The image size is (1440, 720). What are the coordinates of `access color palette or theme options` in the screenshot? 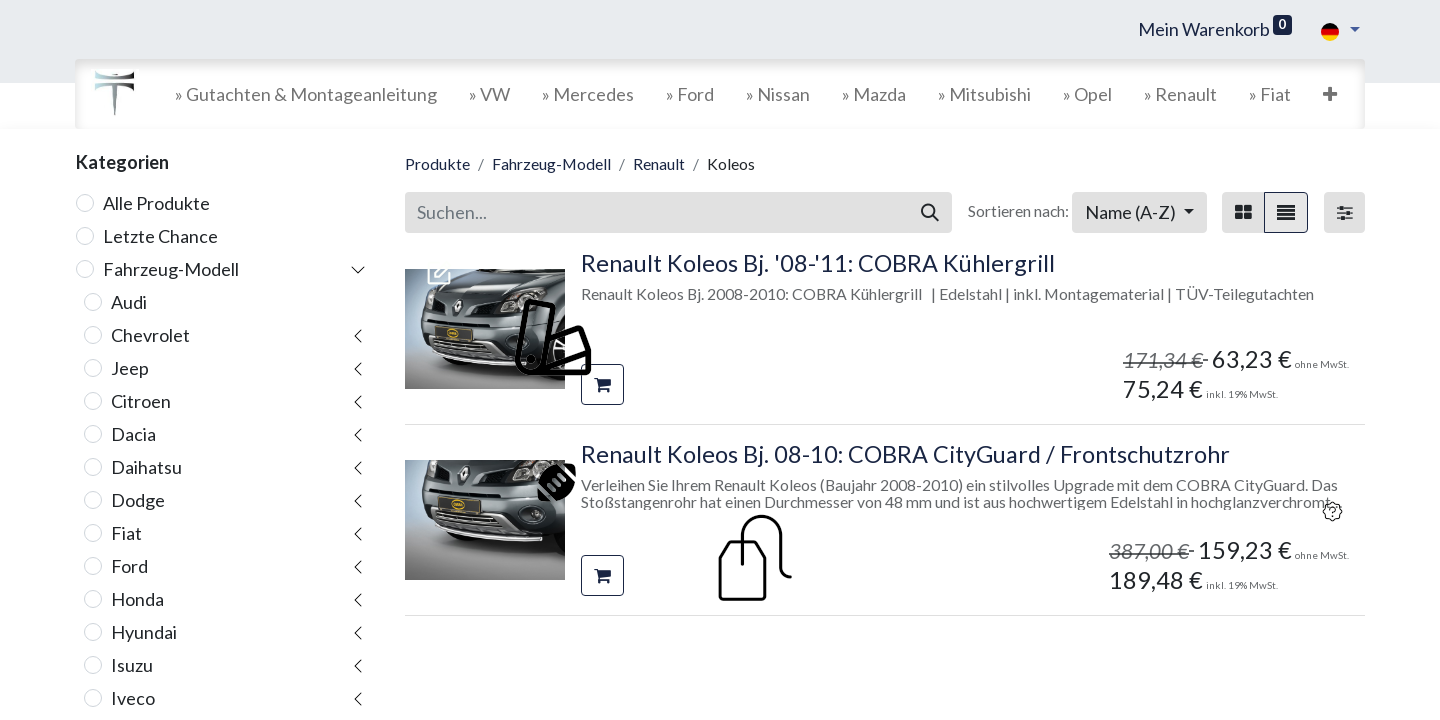 It's located at (550, 340).